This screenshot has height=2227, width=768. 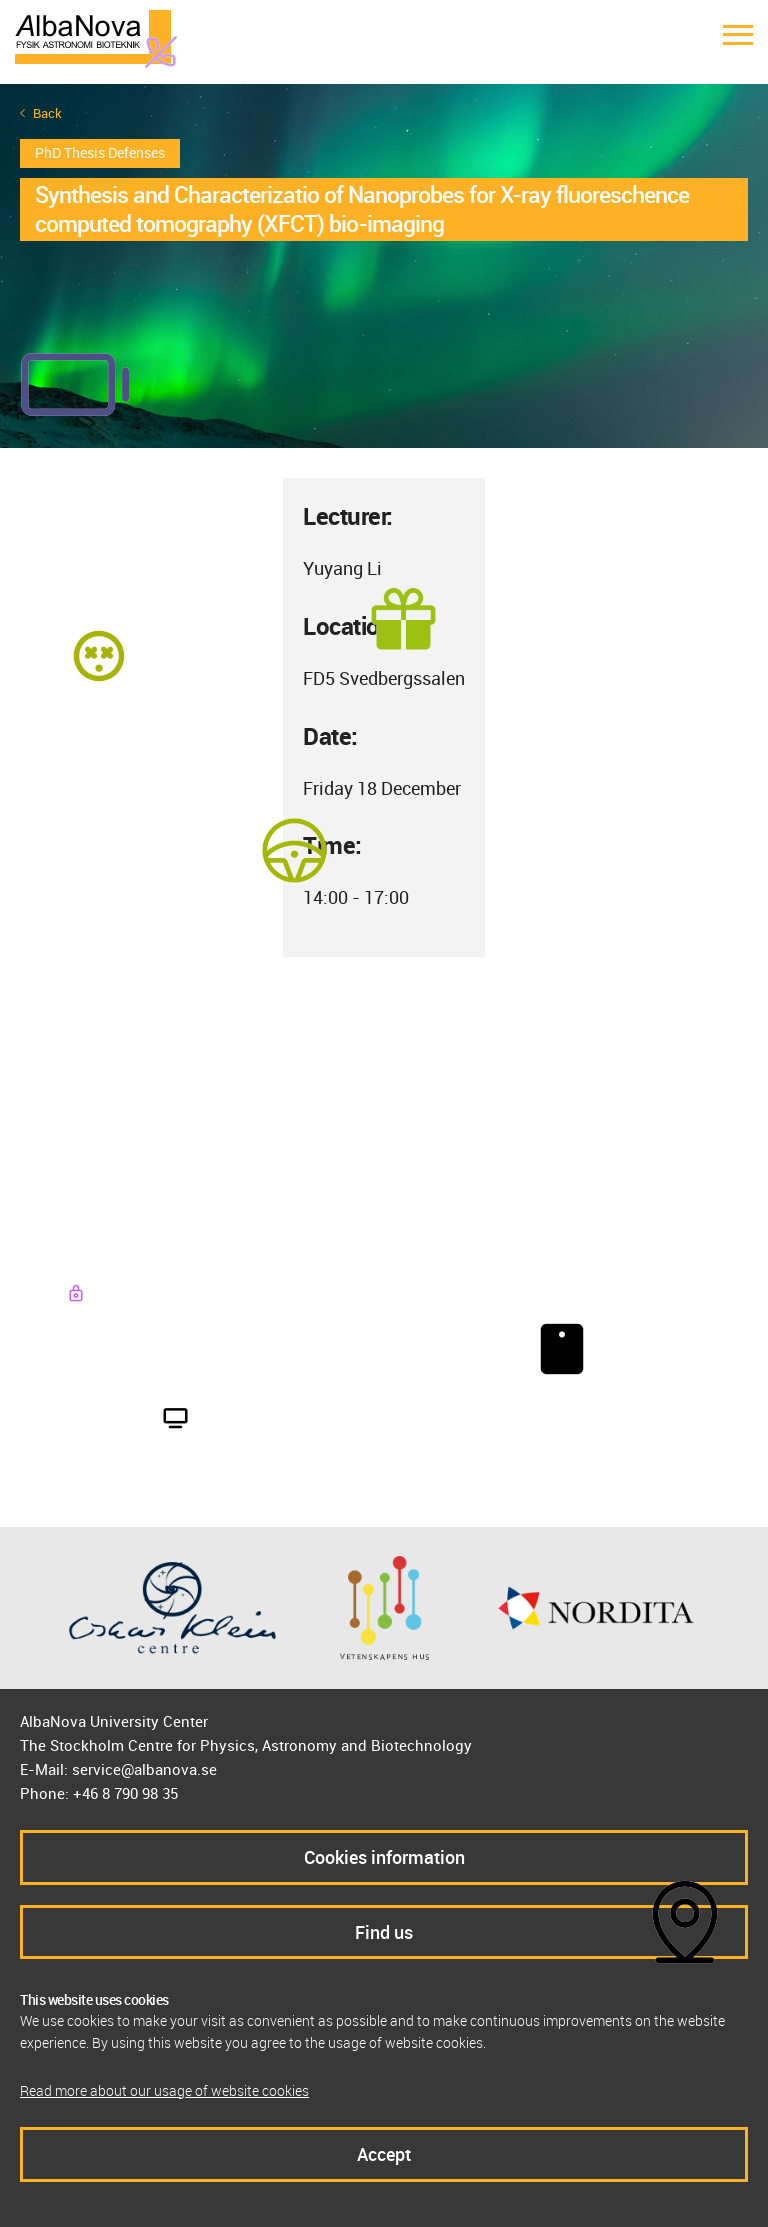 I want to click on mute or decline an incoming call, so click(x=161, y=52).